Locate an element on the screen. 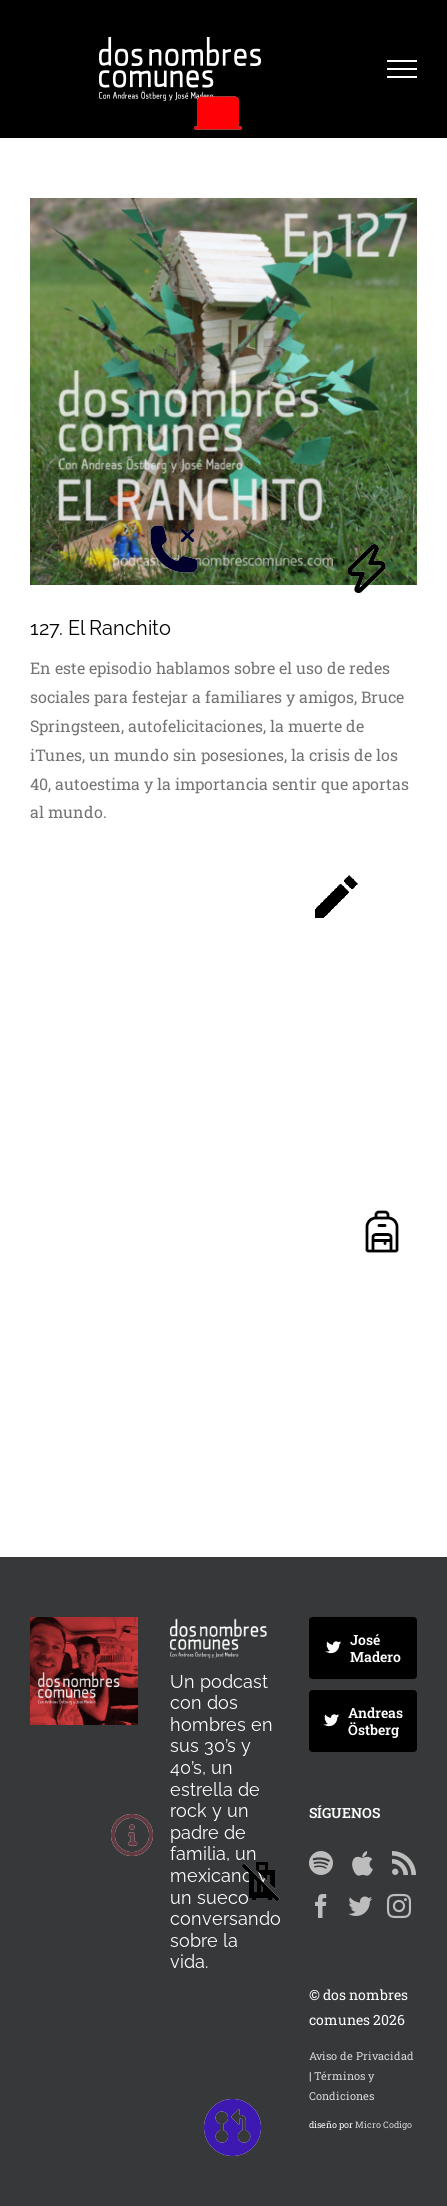  end or decline a phone call is located at coordinates (174, 549).